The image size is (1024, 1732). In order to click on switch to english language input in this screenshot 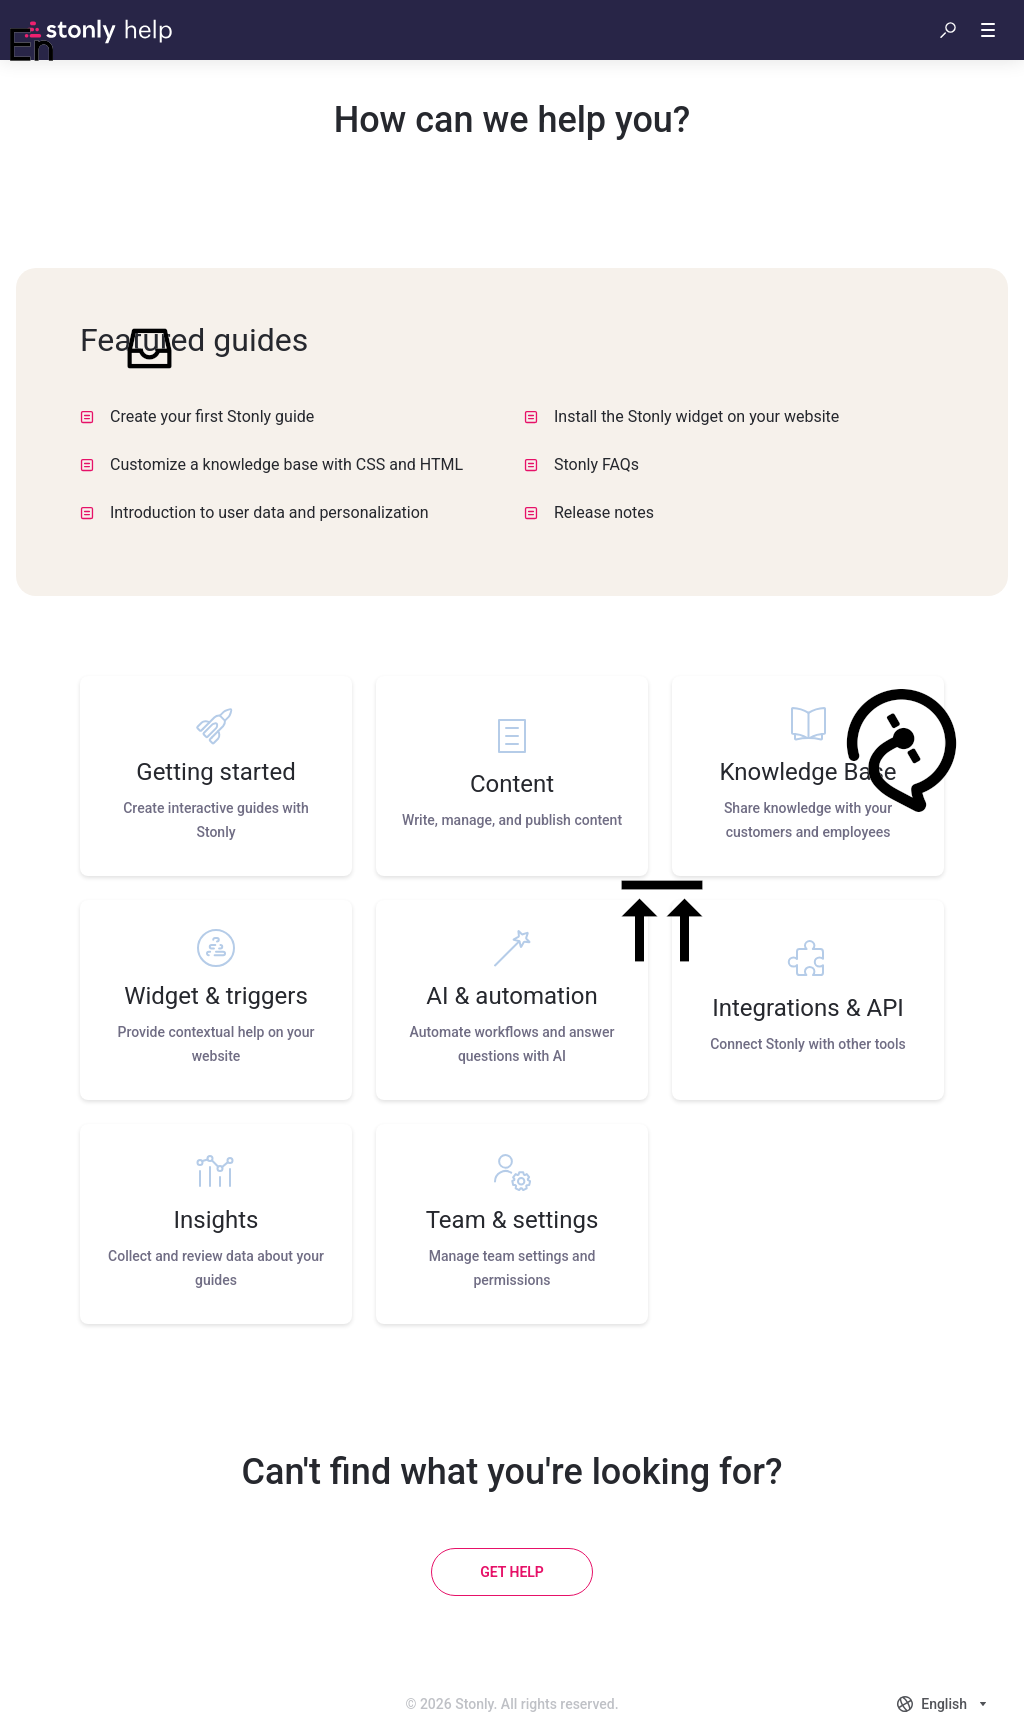, I will do `click(30, 44)`.